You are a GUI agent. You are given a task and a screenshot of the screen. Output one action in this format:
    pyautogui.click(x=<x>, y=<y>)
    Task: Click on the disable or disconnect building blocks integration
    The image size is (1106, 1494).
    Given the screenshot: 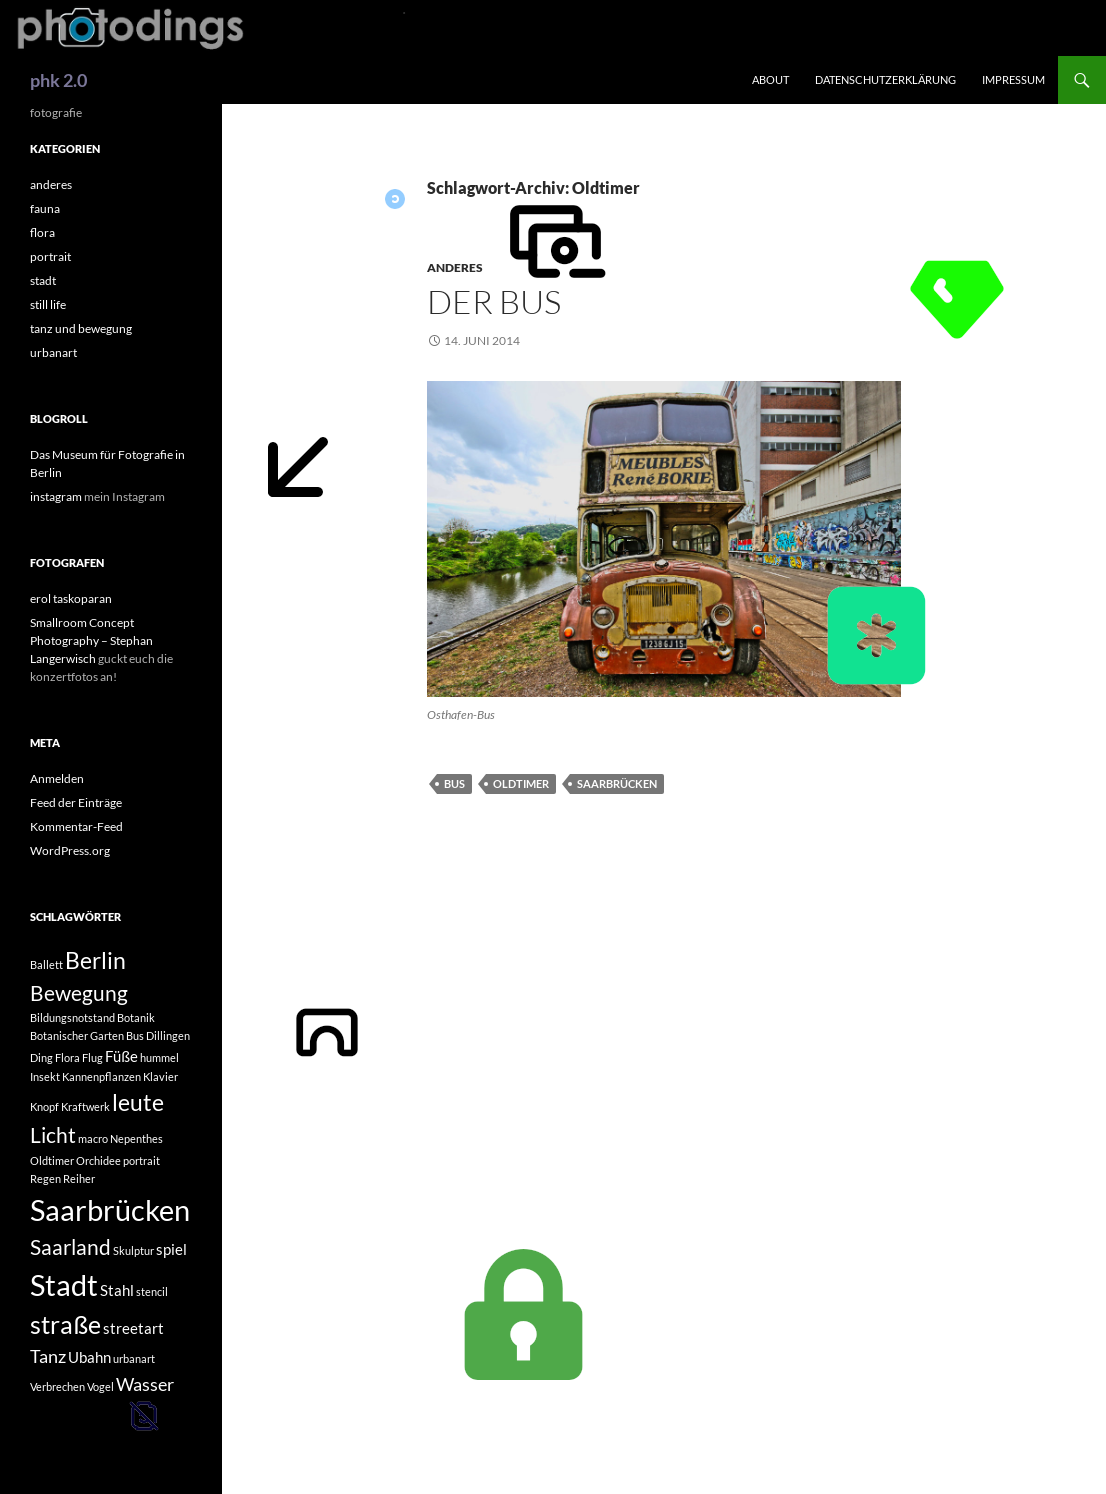 What is the action you would take?
    pyautogui.click(x=144, y=1416)
    